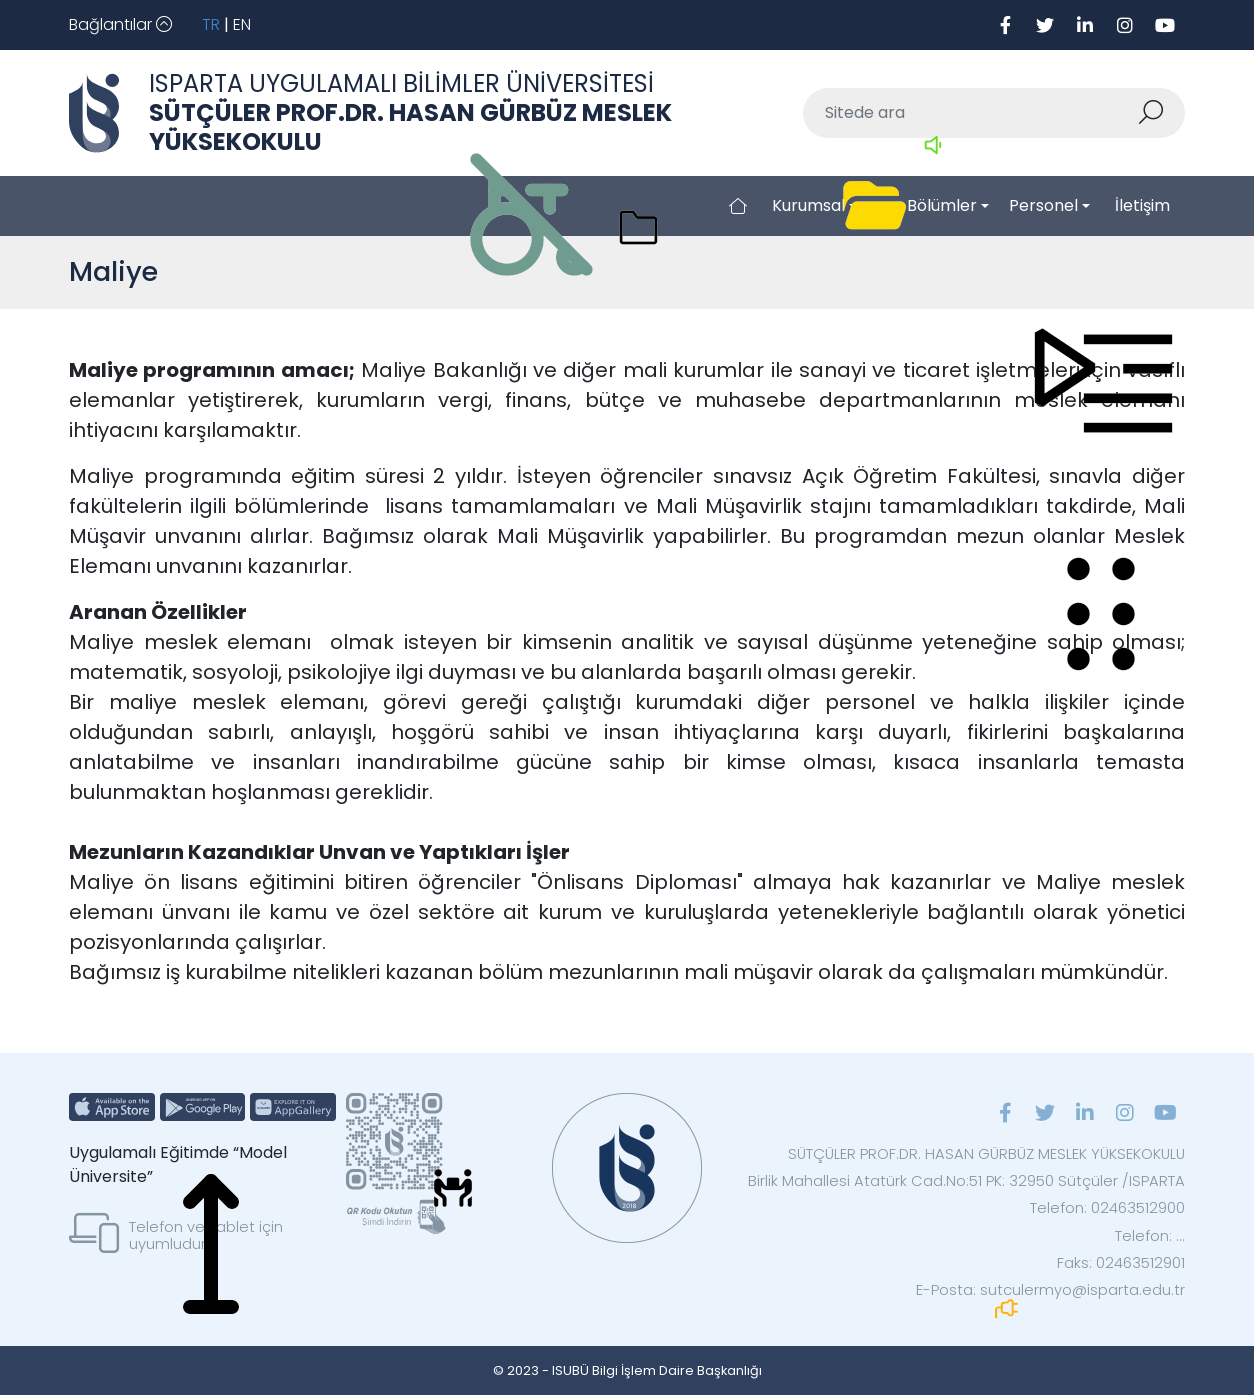 The height and width of the screenshot is (1395, 1254). Describe the element at coordinates (453, 1188) in the screenshot. I see `team collaboration or shared task` at that location.